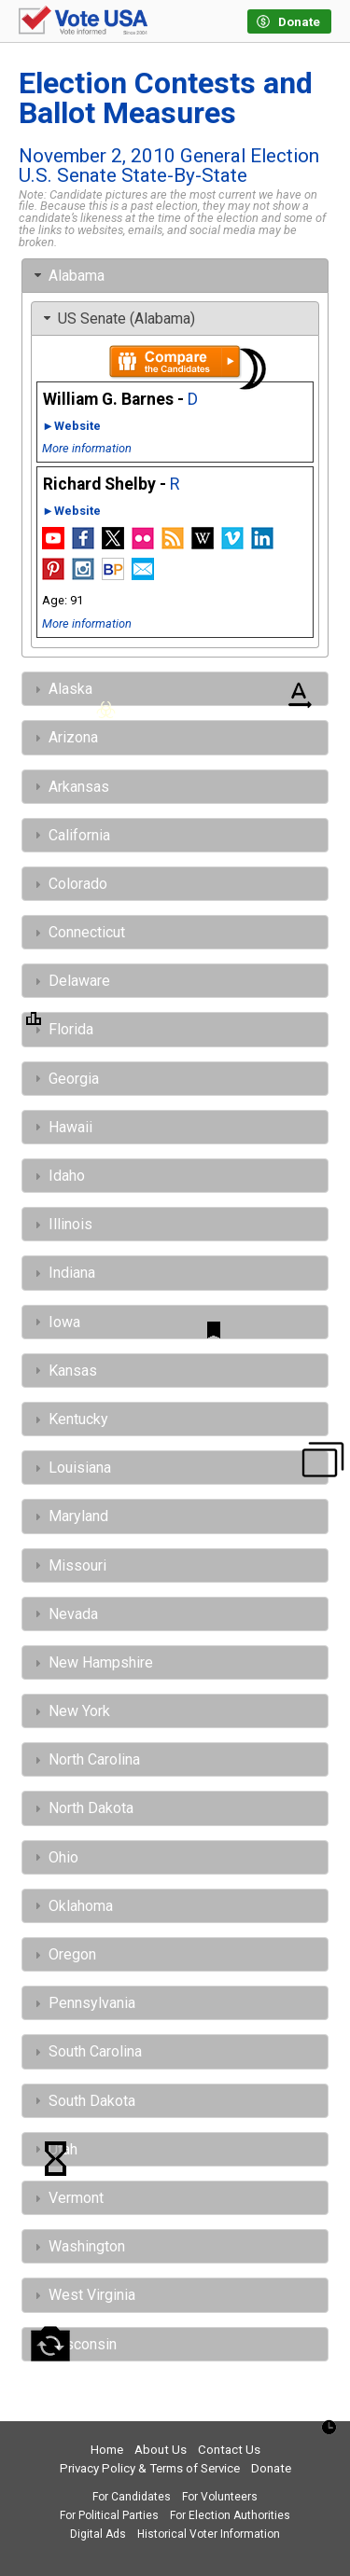  Describe the element at coordinates (299, 696) in the screenshot. I see `set text to horizontal orientation` at that location.